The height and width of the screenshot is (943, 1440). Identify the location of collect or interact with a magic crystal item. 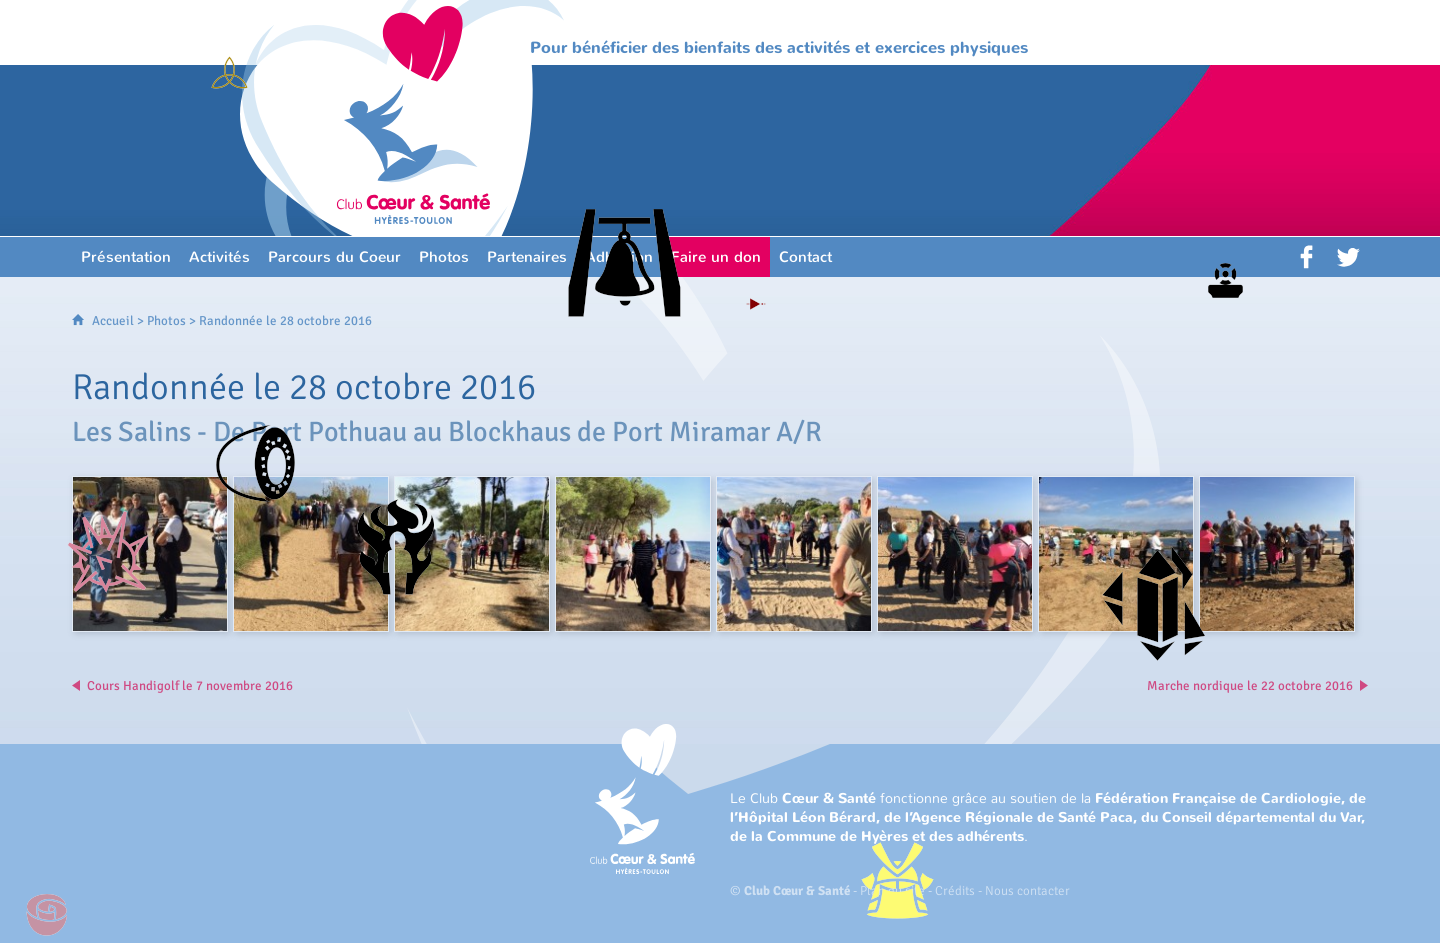
(1155, 602).